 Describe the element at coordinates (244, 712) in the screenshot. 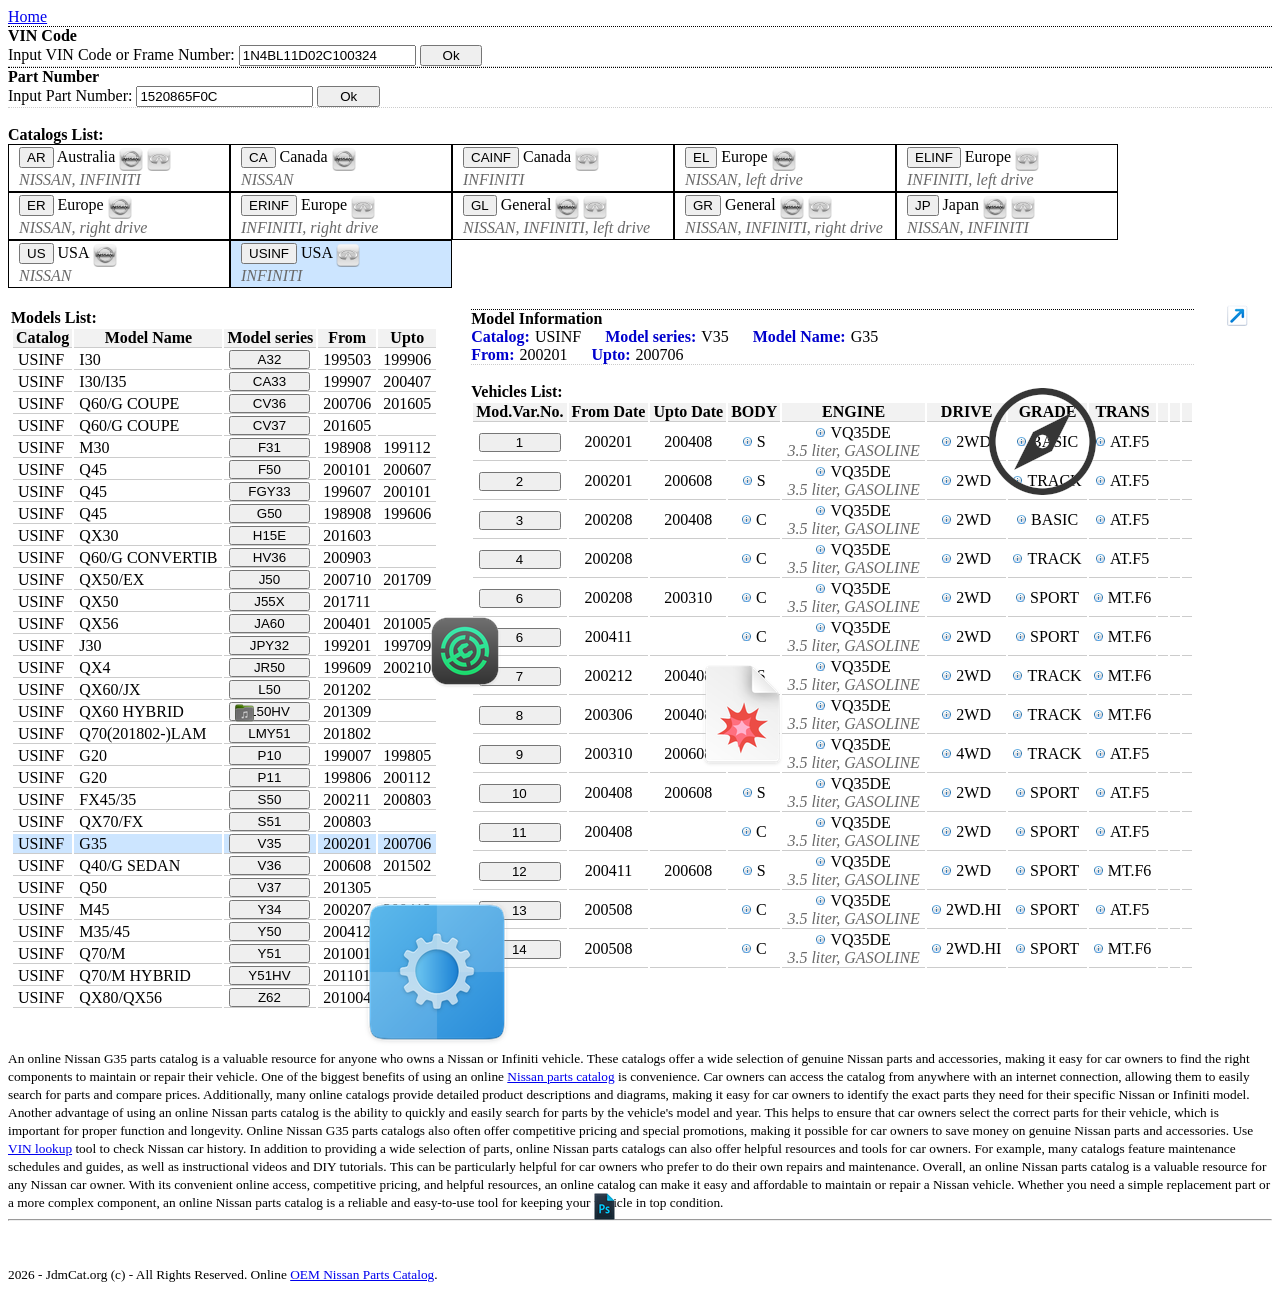

I see `open your music folder` at that location.